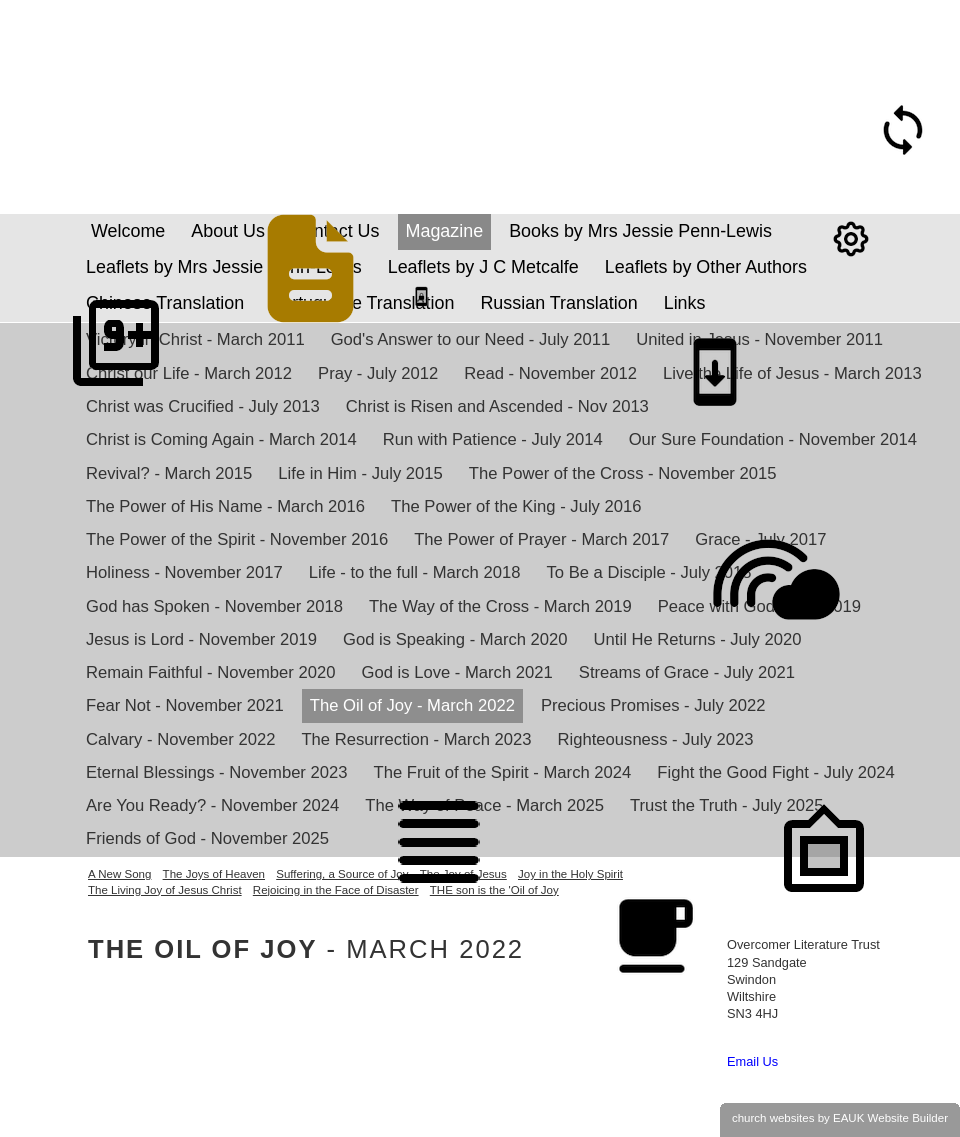 This screenshot has width=960, height=1137. I want to click on add a frame or border to an image, so click(824, 852).